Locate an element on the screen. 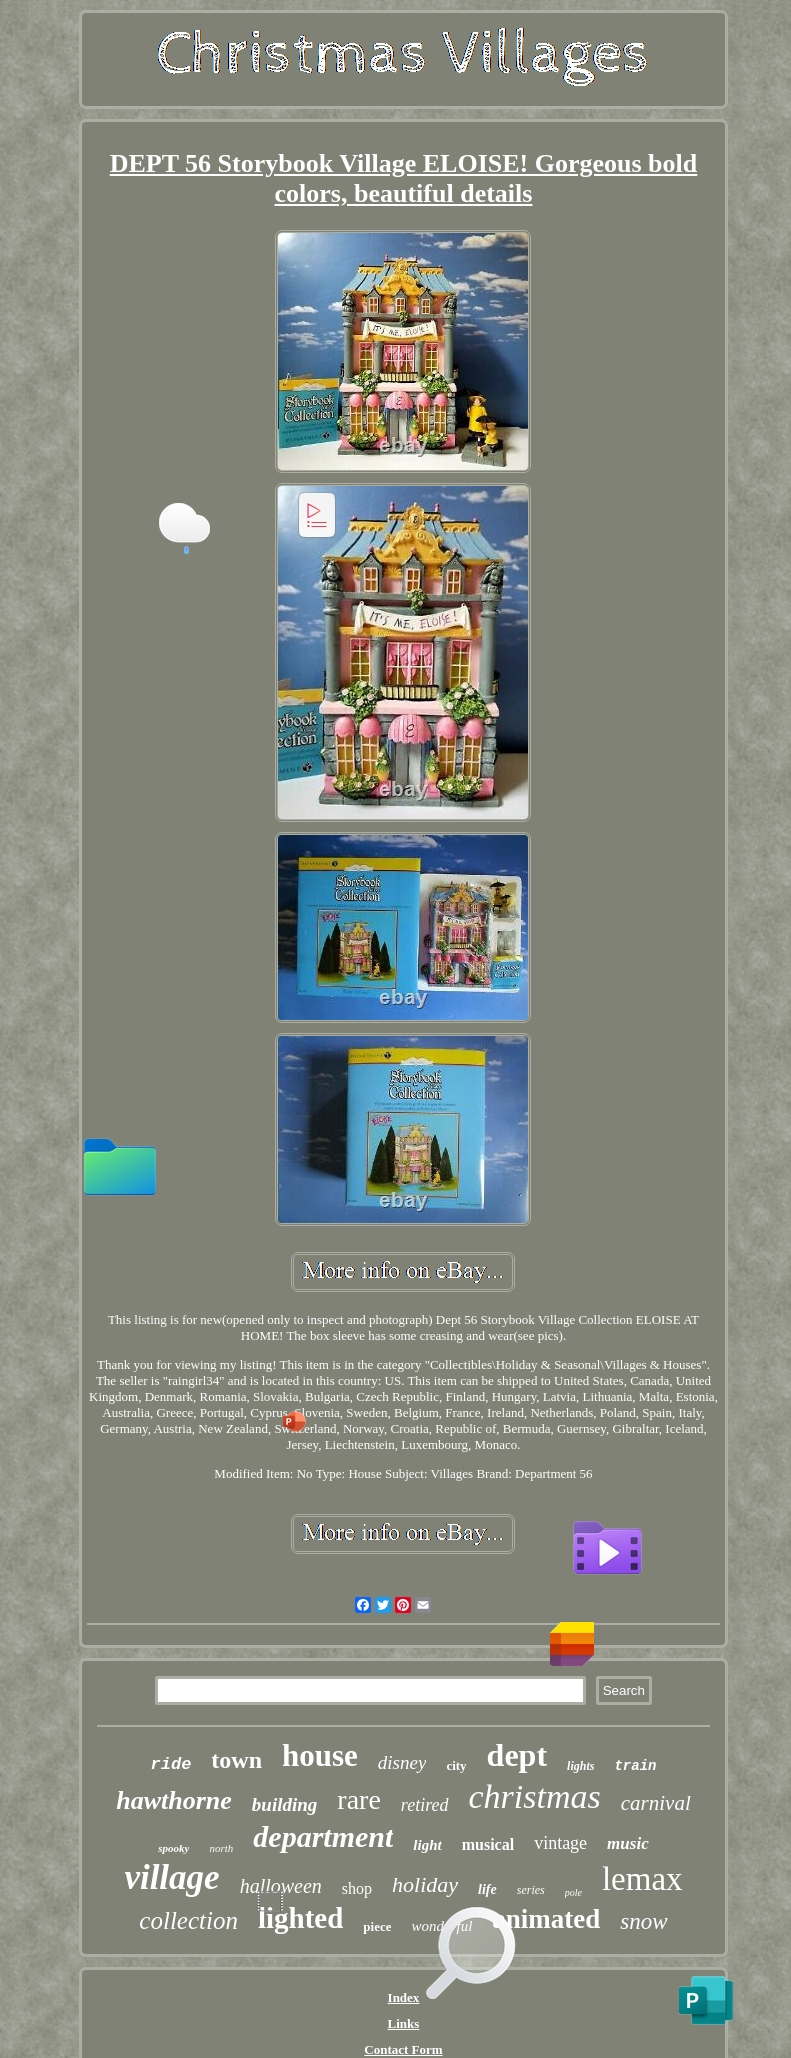 This screenshot has height=2058, width=791. open the lists app is located at coordinates (572, 1644).